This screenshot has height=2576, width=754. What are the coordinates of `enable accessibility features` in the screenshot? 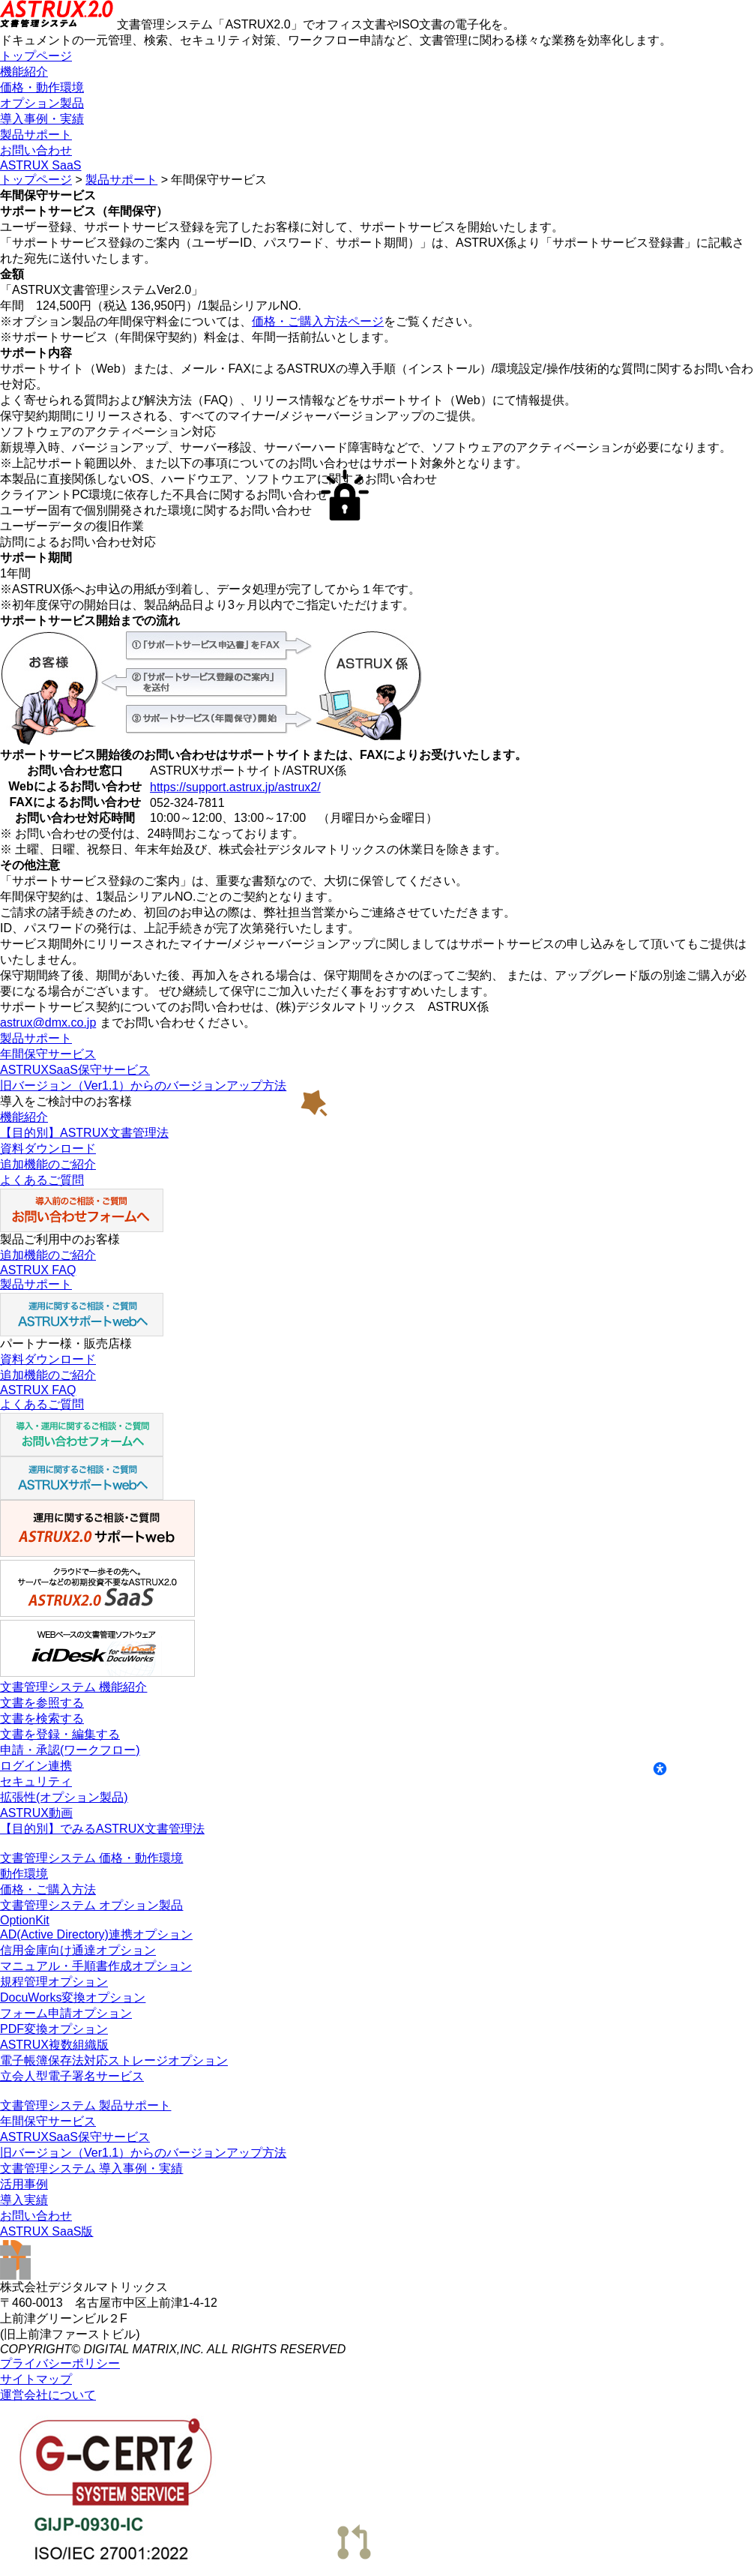 It's located at (660, 1768).